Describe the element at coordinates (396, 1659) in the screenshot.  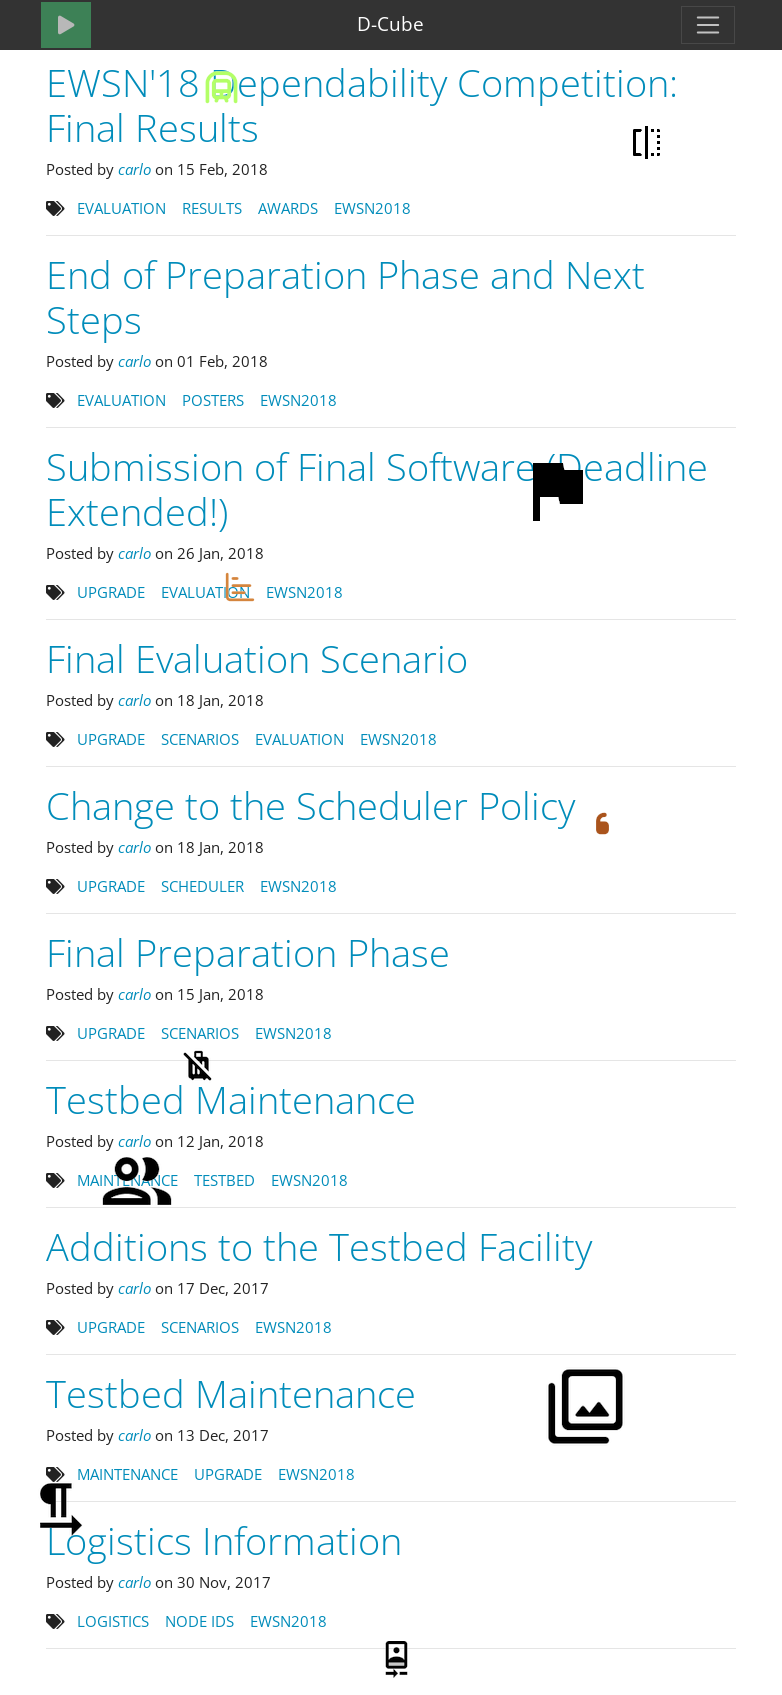
I see `switch to front-facing camera` at that location.